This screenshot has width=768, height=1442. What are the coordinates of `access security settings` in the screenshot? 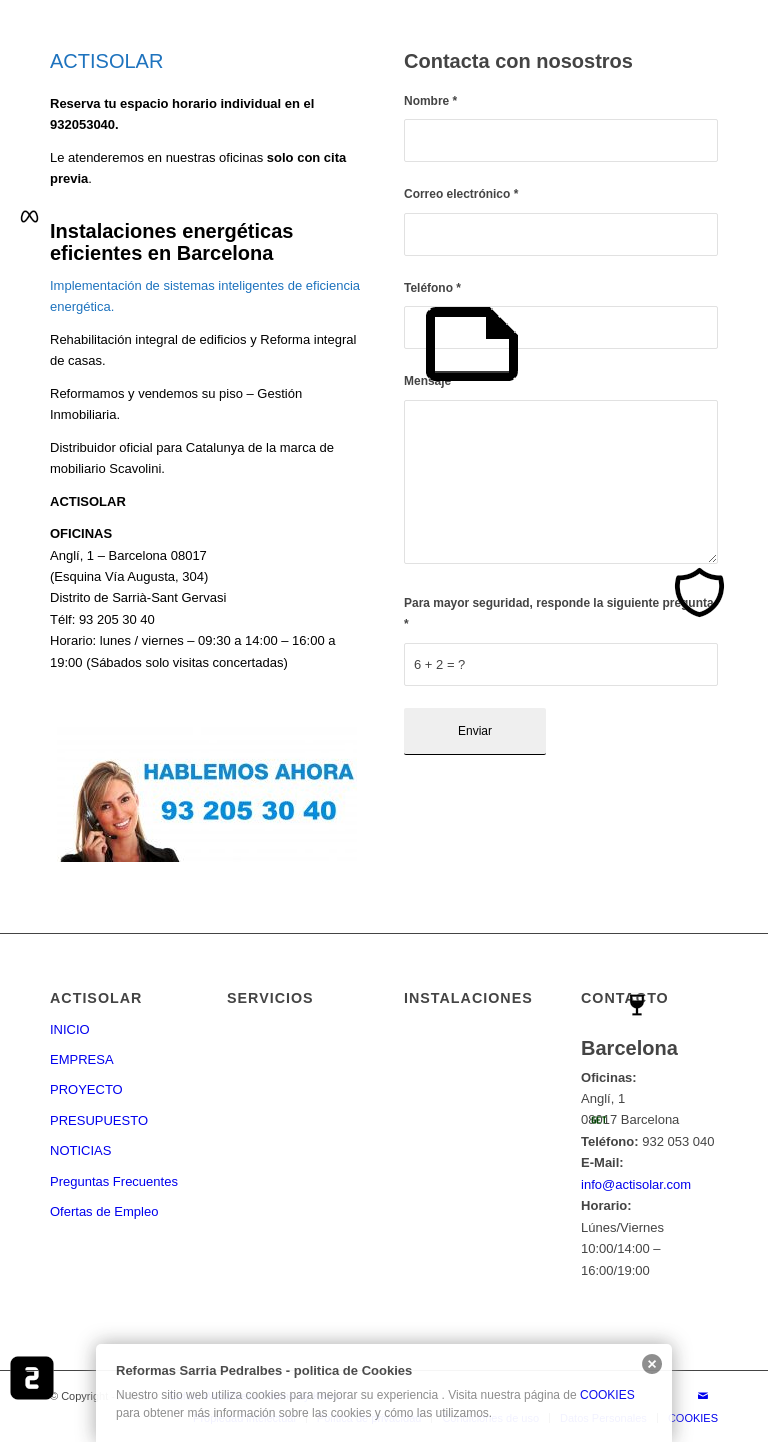 It's located at (699, 592).